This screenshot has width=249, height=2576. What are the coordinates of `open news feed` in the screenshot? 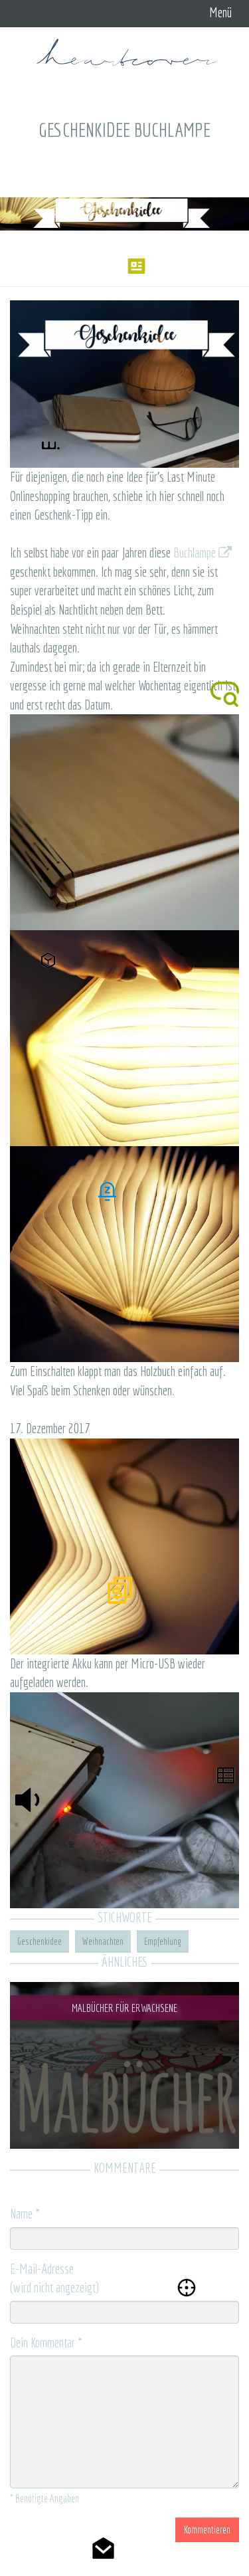 It's located at (136, 266).